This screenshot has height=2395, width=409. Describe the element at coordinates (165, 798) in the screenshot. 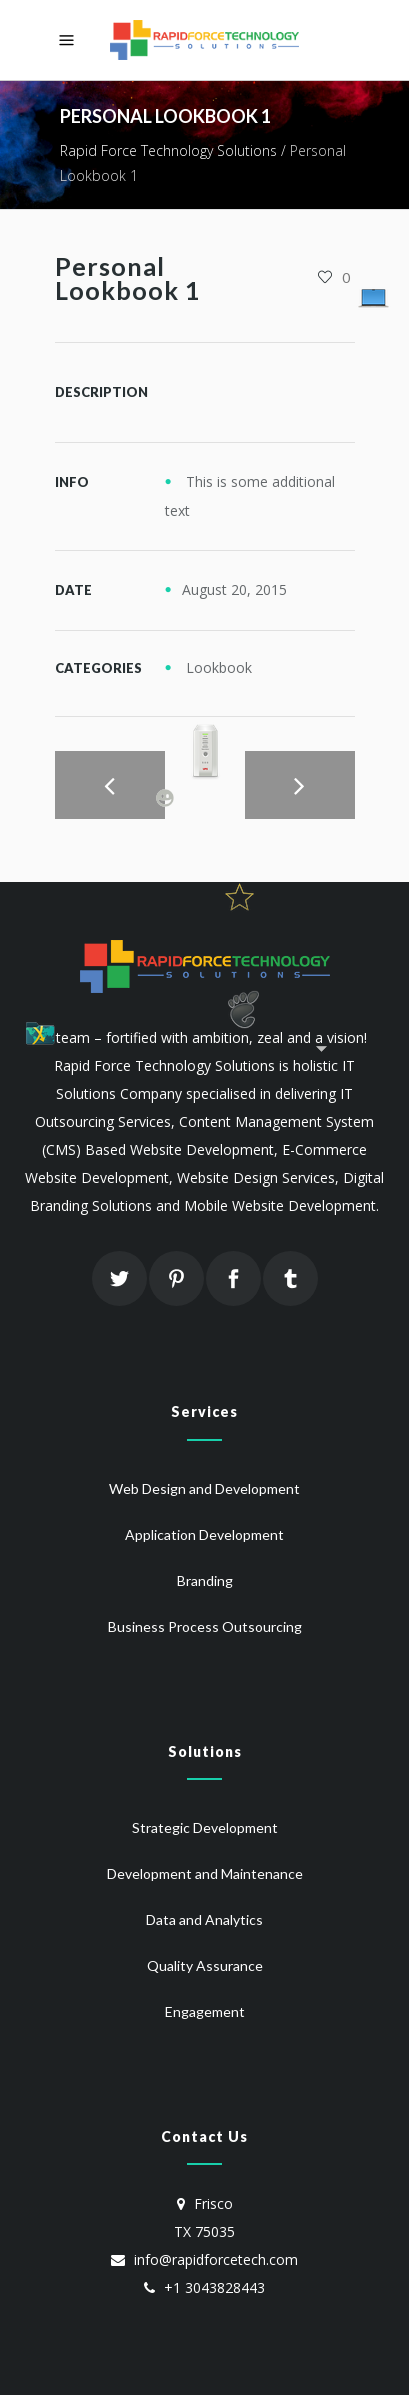

I see `react with a happy emoji` at that location.